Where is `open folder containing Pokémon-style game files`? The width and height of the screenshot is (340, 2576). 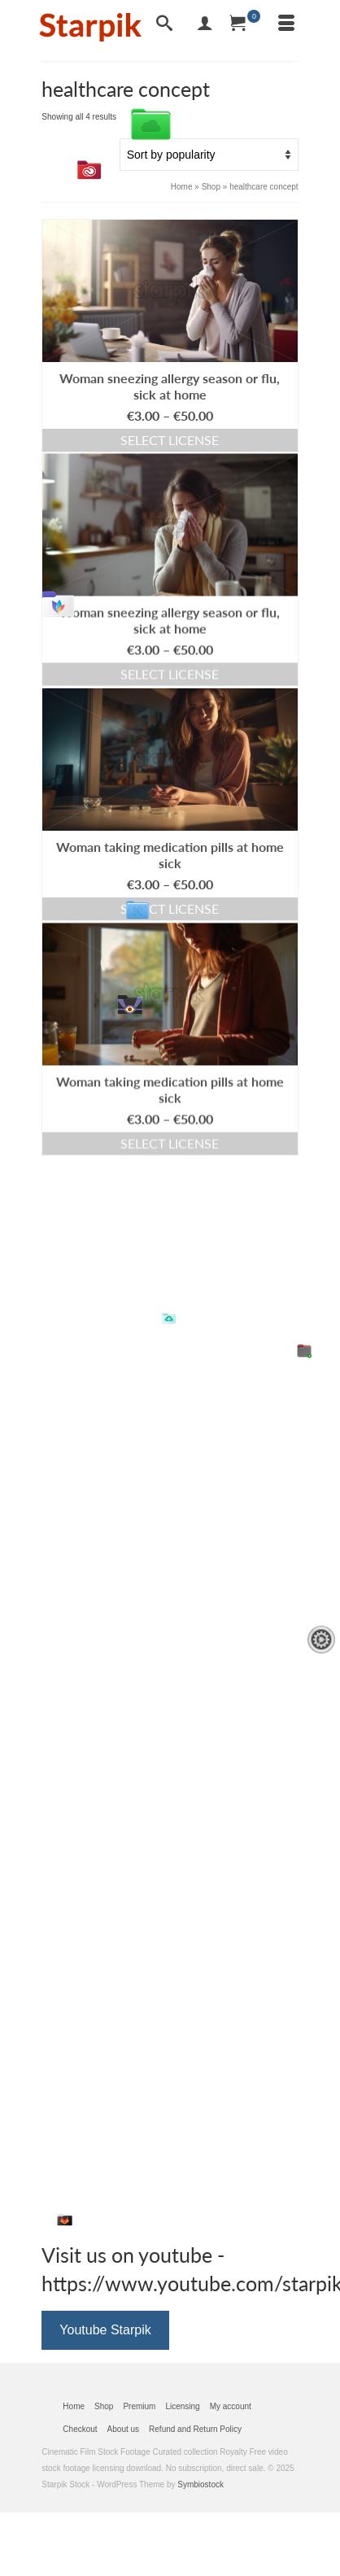
open folder containing Pokémon-style game files is located at coordinates (129, 1005).